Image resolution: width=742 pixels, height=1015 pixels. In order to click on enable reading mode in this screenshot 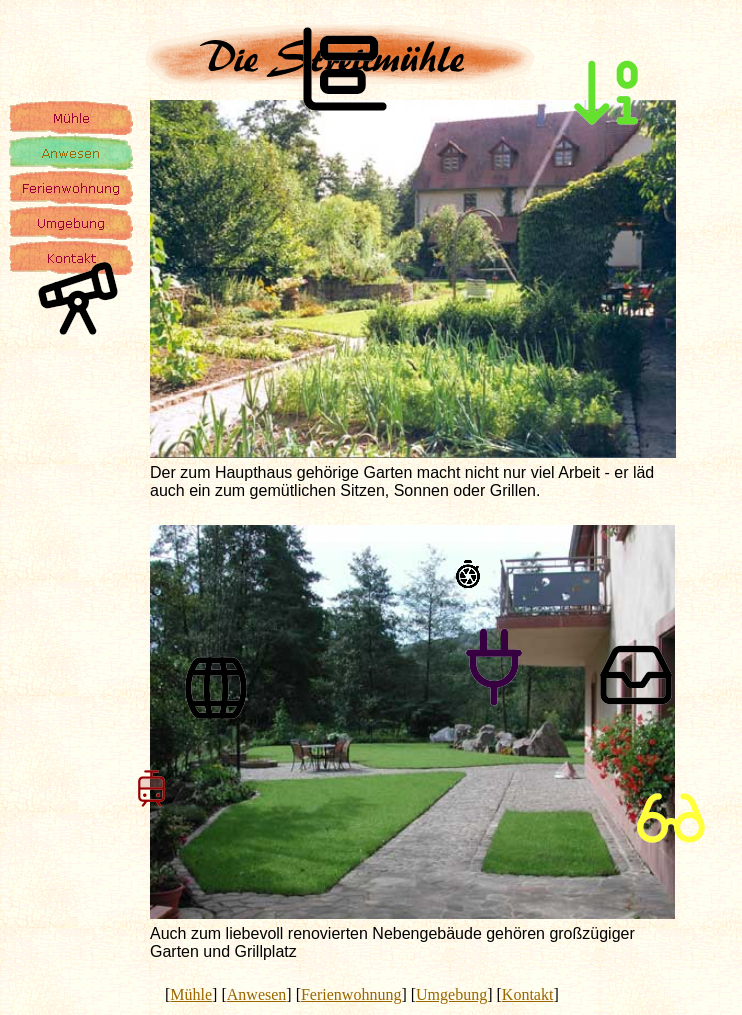, I will do `click(671, 818)`.